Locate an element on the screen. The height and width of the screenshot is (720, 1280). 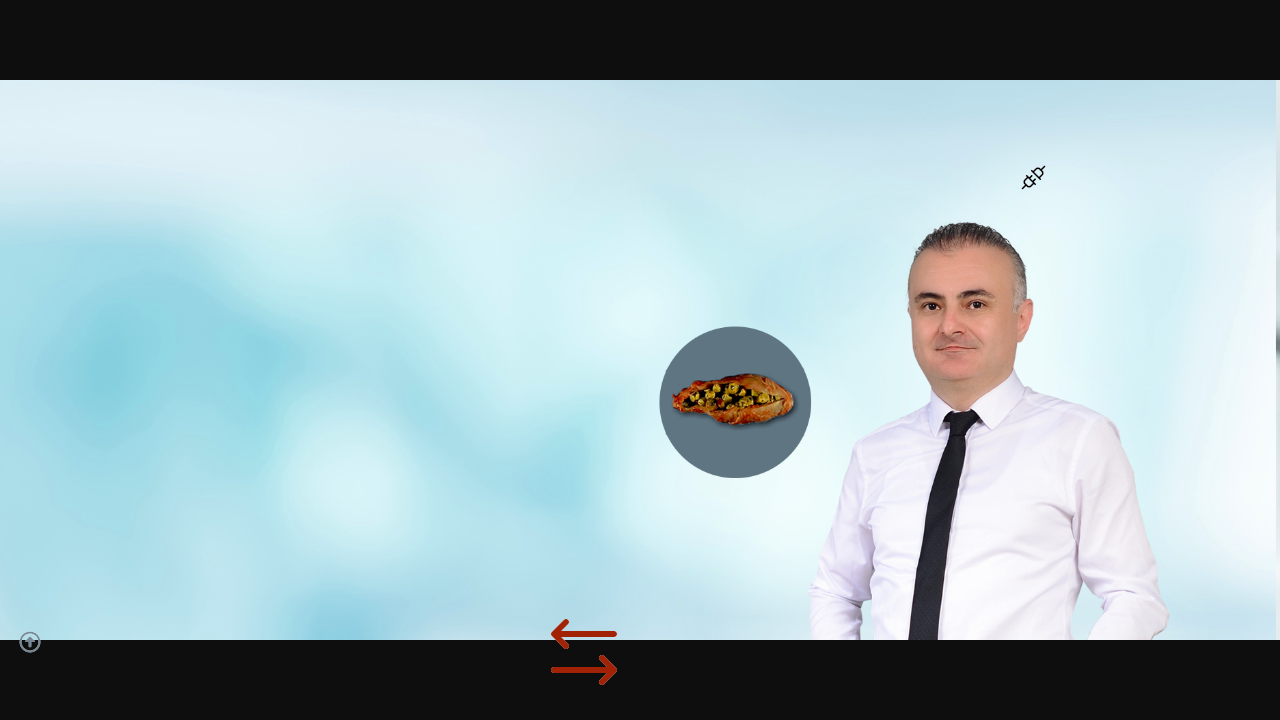
swap or exchange items is located at coordinates (584, 652).